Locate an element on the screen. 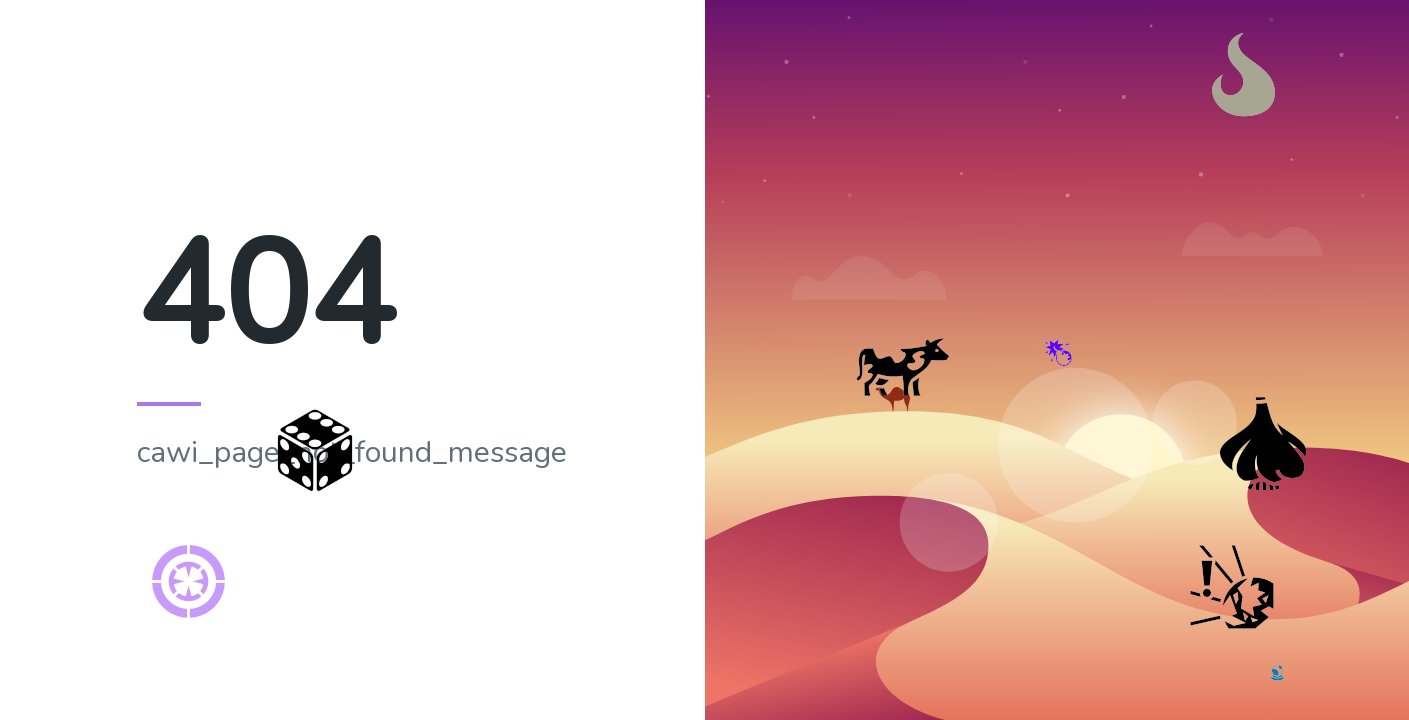 The width and height of the screenshot is (1409, 720). send an emergency distress signal is located at coordinates (1232, 587).